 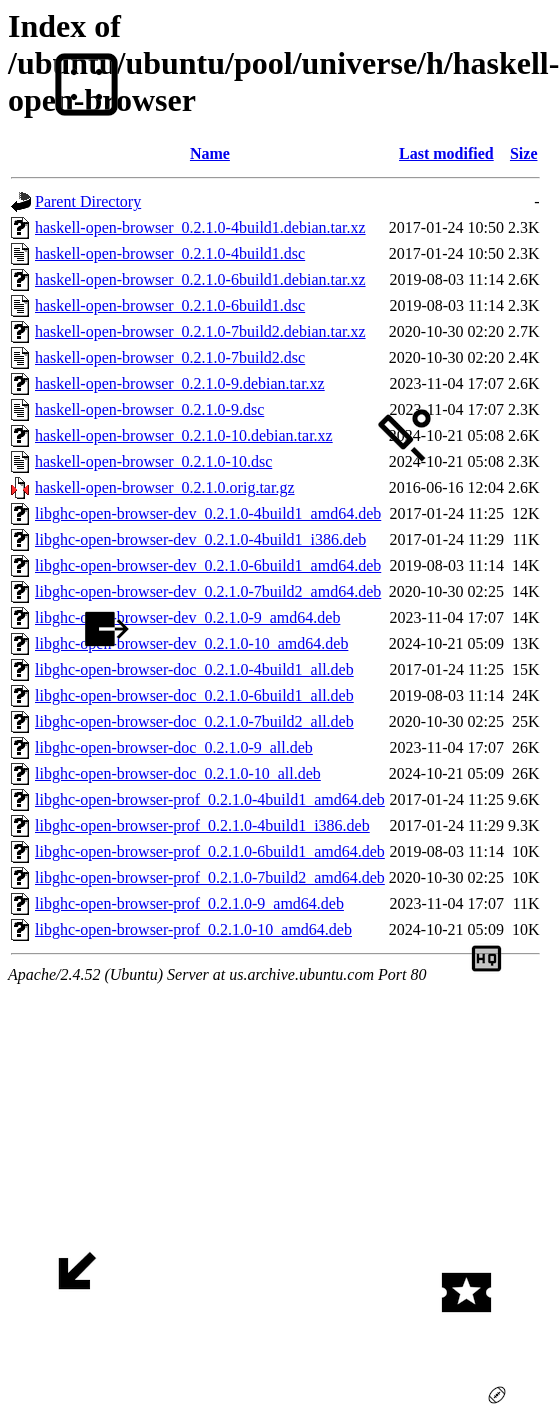 What do you see at coordinates (404, 435) in the screenshot?
I see `access cricket scores or sports updates` at bounding box center [404, 435].